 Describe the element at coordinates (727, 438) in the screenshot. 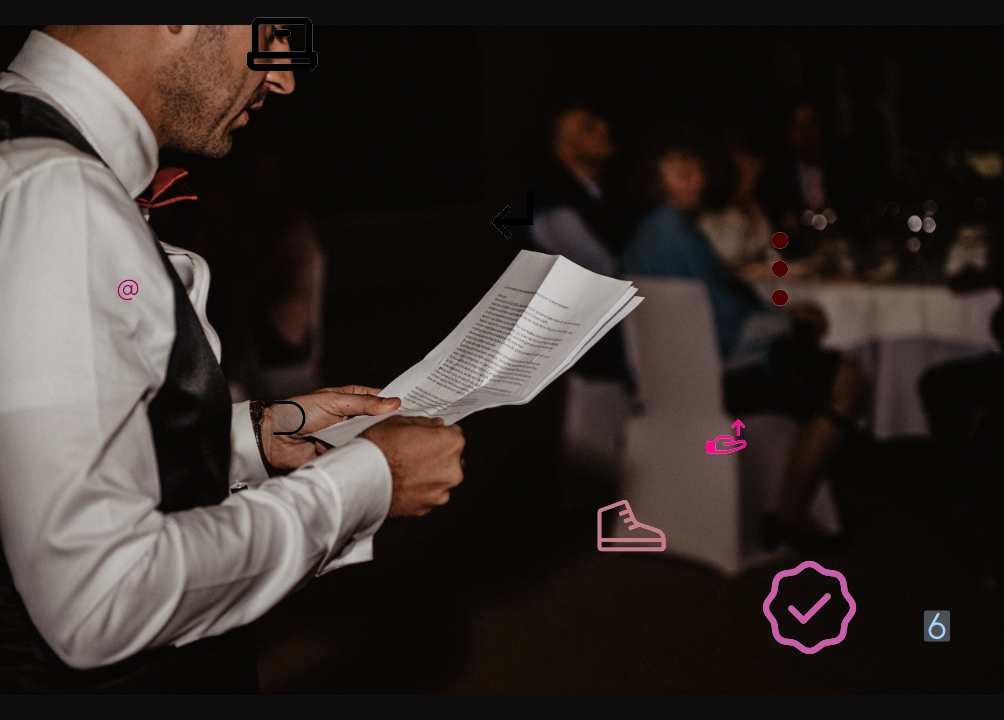

I see `upload or send a file` at that location.